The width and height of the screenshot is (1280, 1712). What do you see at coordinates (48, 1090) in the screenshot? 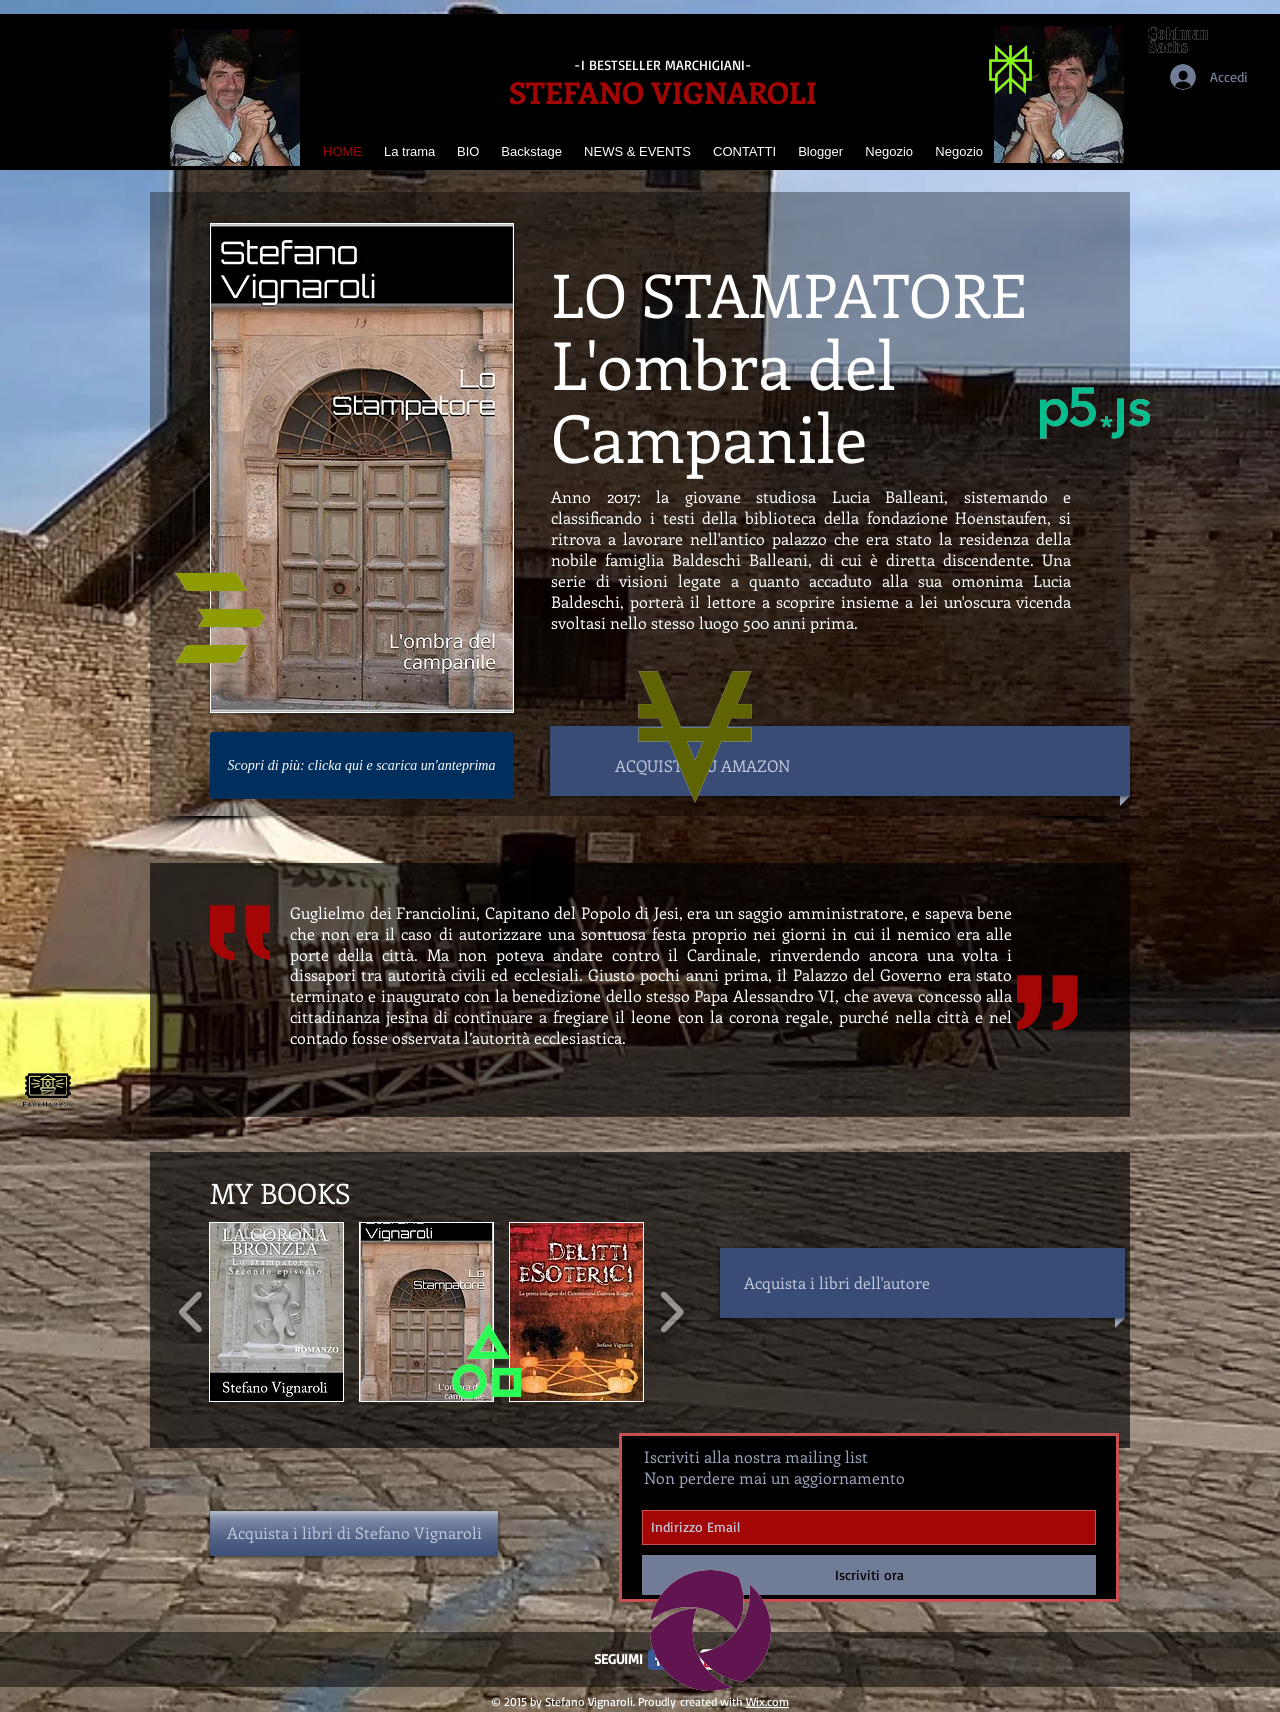
I see `access FareHarbor booking services` at bounding box center [48, 1090].